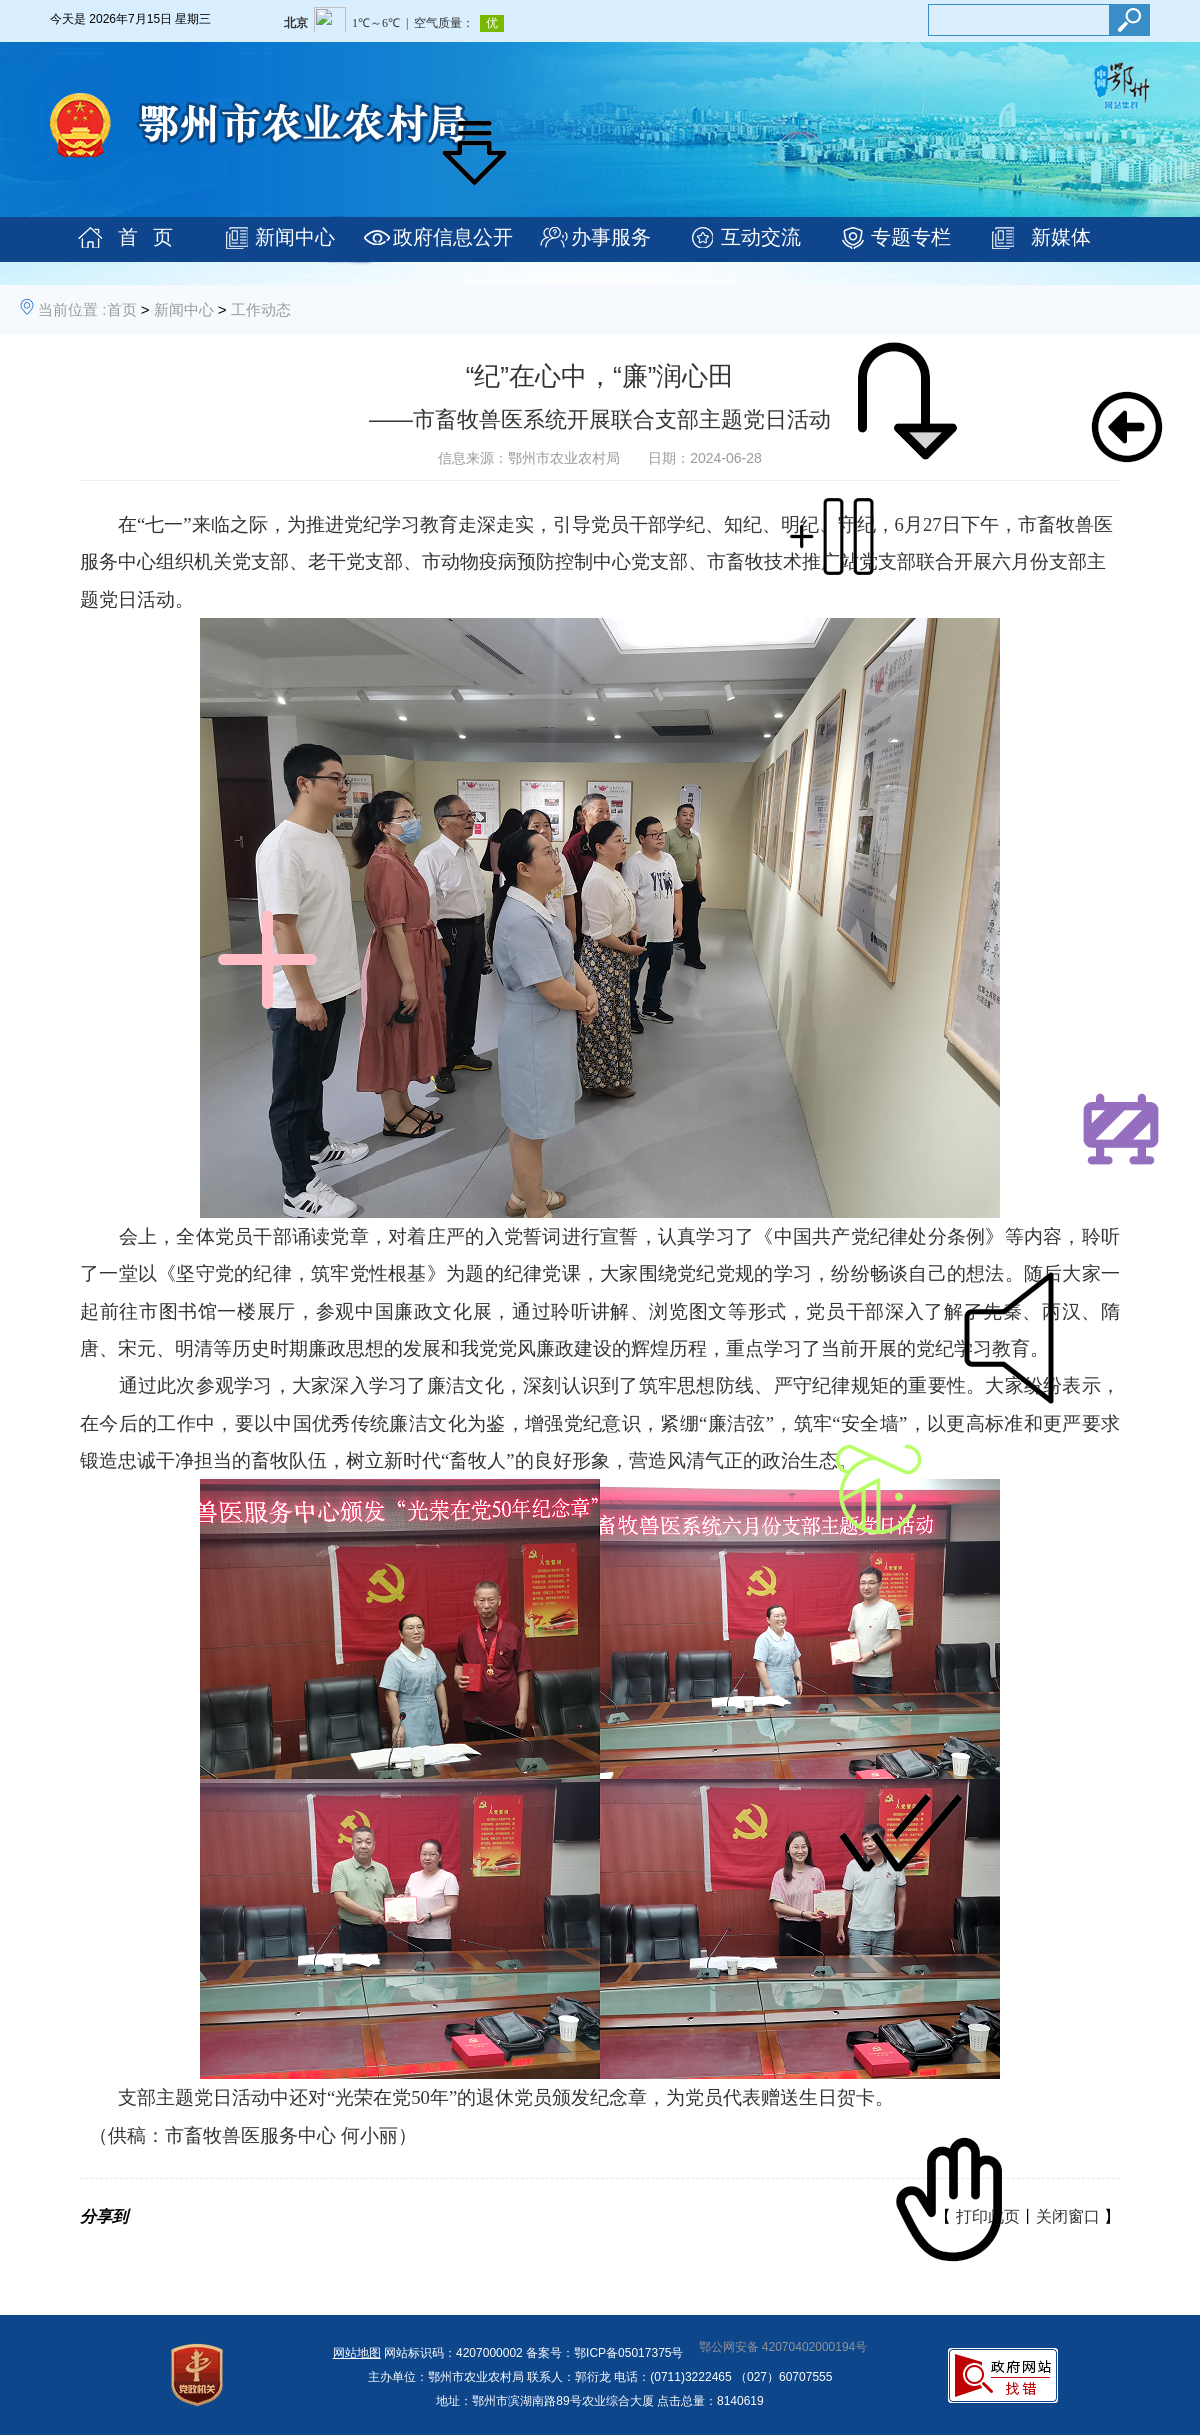 The image size is (1200, 2435). What do you see at coordinates (903, 401) in the screenshot?
I see `redo or repeat last action` at bounding box center [903, 401].